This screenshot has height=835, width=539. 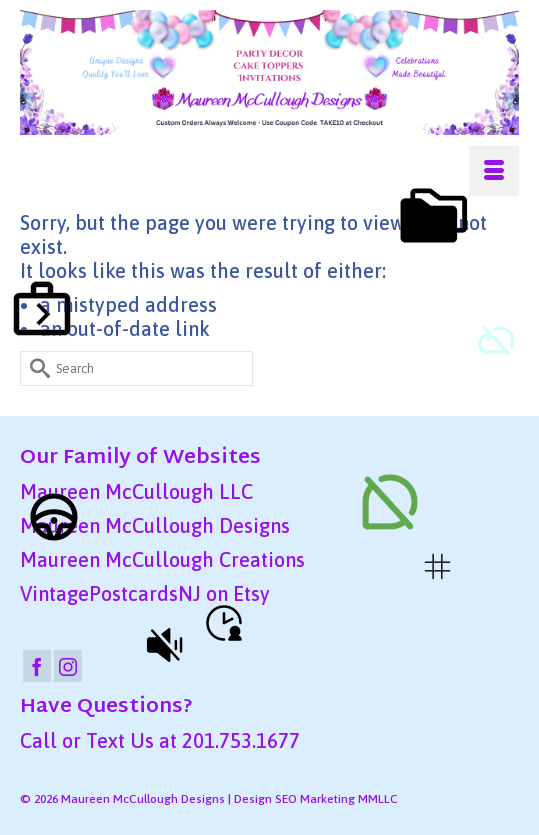 I want to click on view user activity history, so click(x=224, y=623).